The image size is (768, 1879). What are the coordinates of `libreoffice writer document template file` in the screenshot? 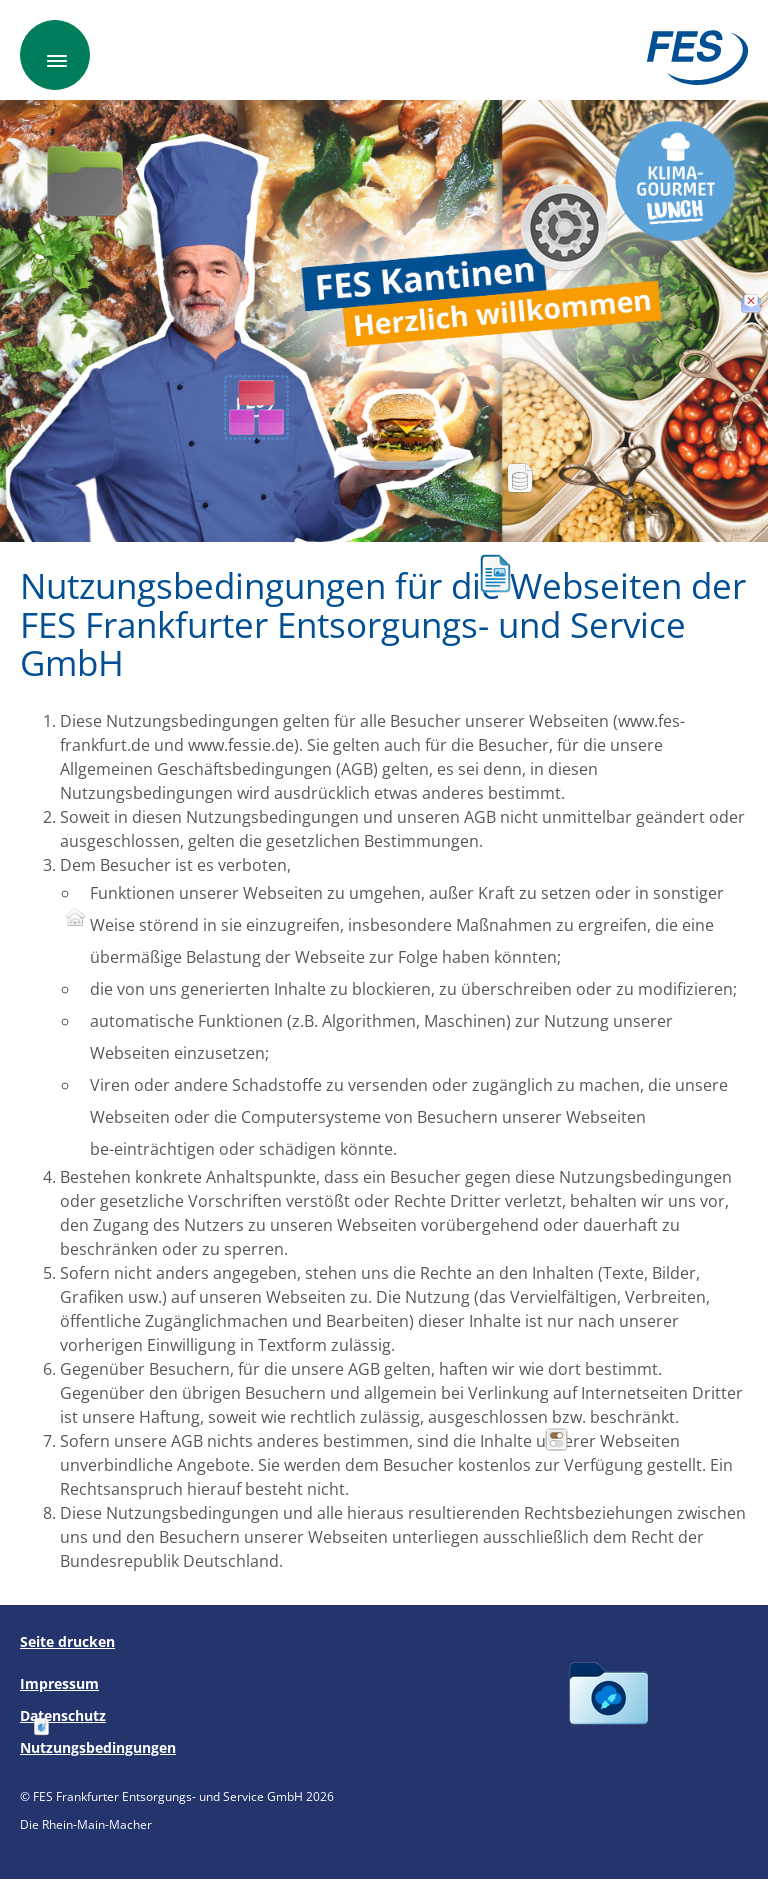 It's located at (495, 573).